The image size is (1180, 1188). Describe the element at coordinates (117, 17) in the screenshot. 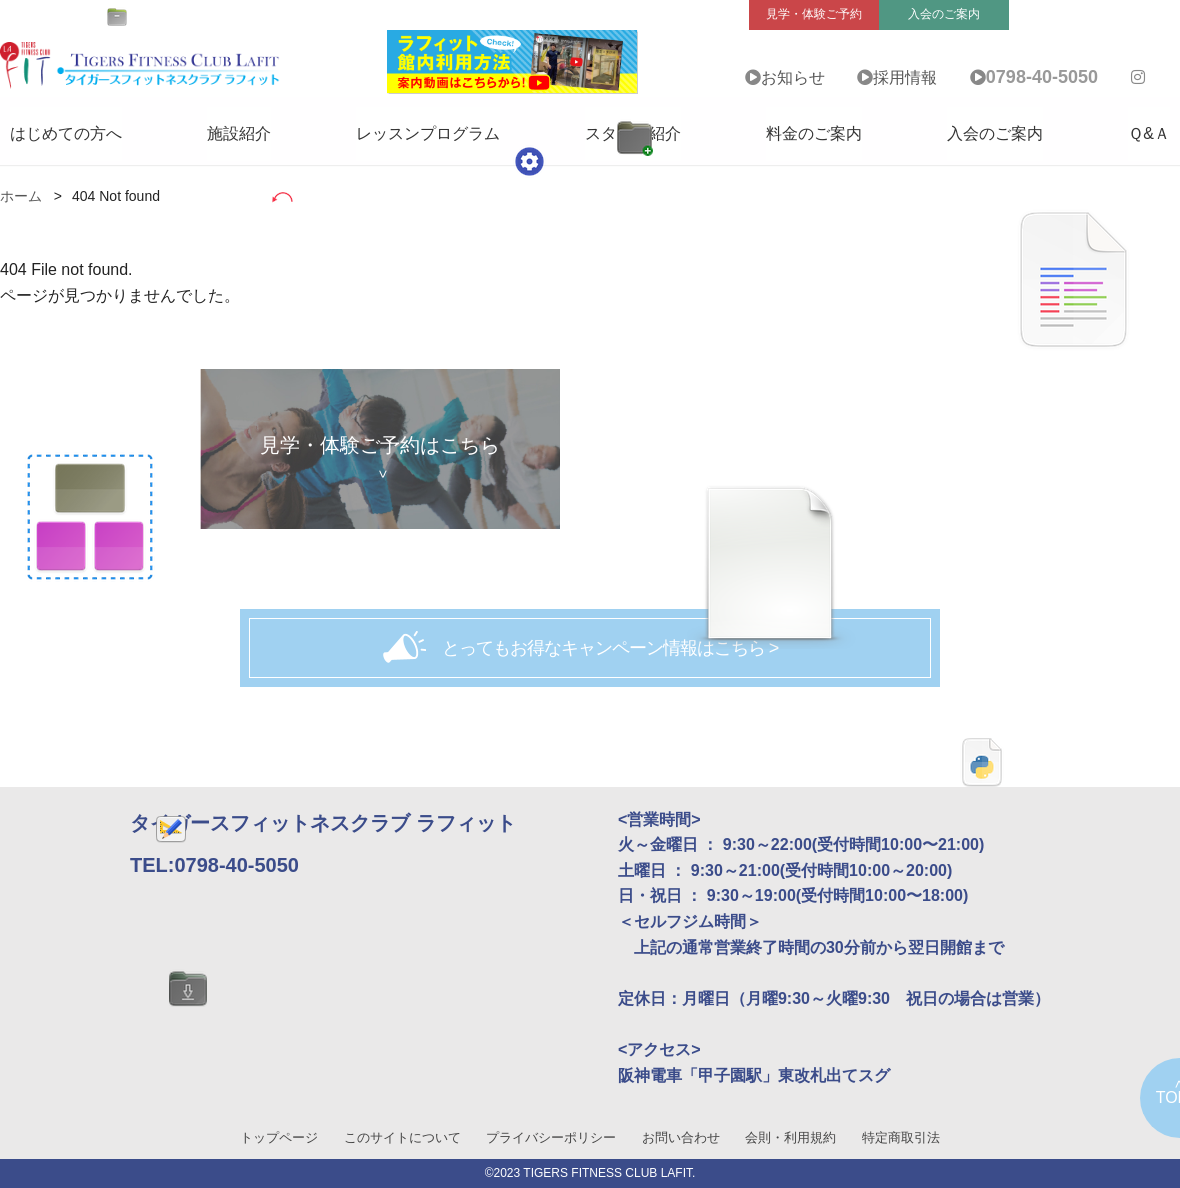

I see `open the file manager` at that location.